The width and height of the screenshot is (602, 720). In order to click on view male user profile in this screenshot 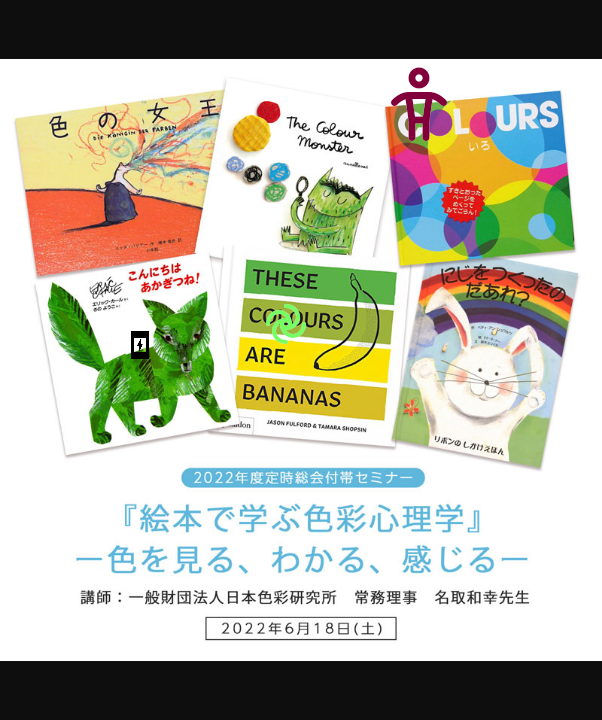, I will do `click(419, 106)`.